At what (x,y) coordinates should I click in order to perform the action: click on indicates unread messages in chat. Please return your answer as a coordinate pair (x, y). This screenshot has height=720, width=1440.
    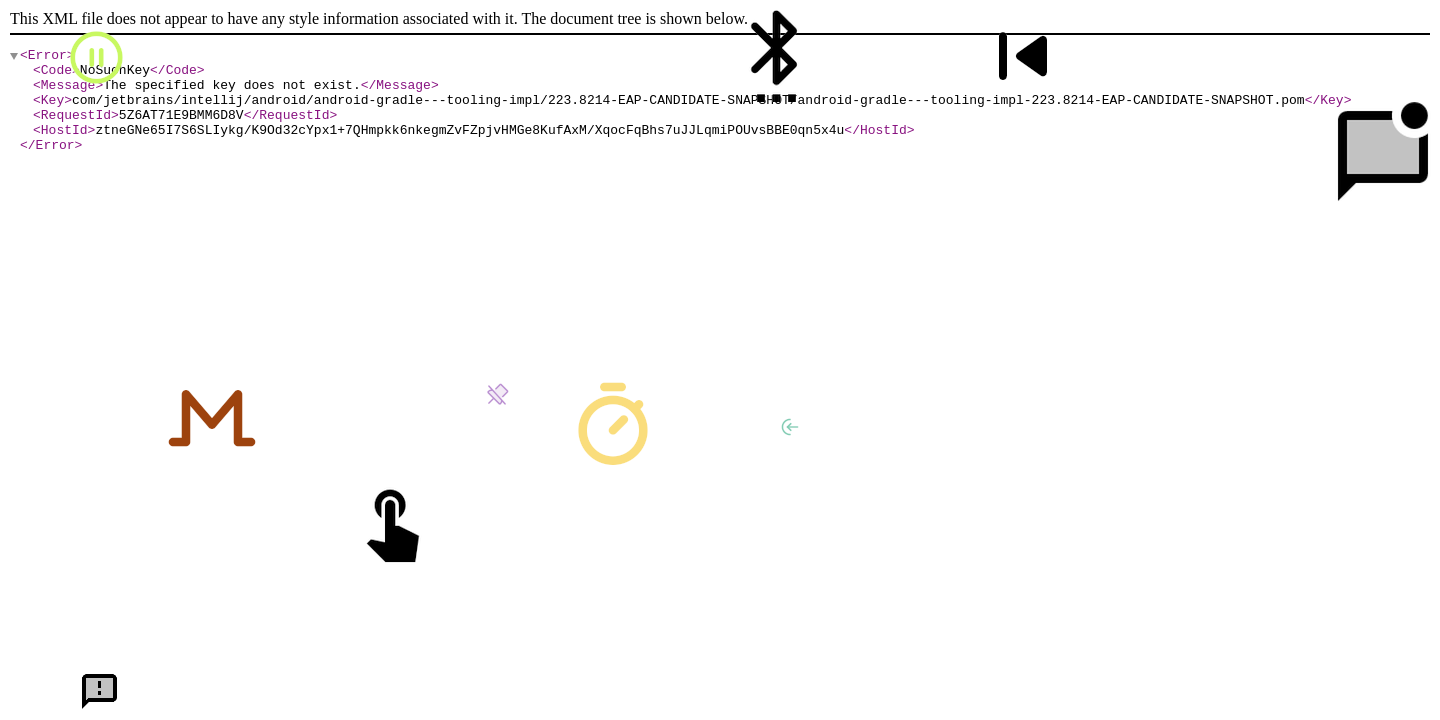
    Looking at the image, I should click on (1383, 156).